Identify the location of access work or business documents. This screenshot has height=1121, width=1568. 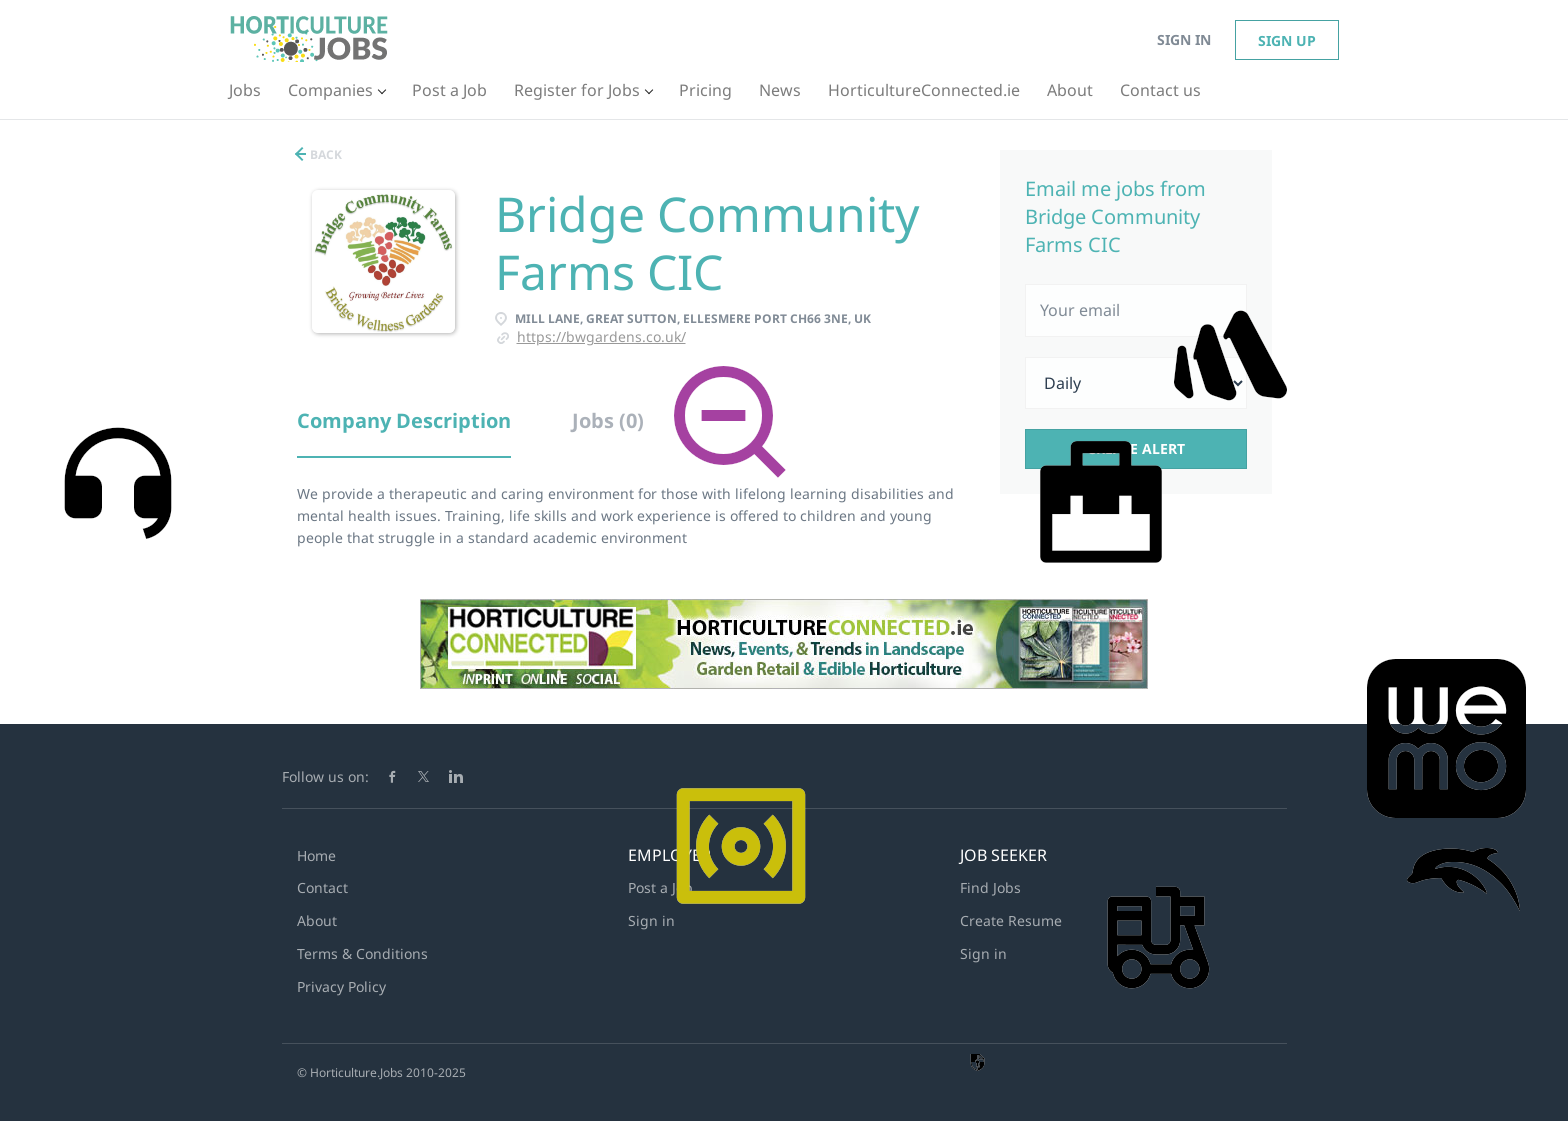
(1101, 508).